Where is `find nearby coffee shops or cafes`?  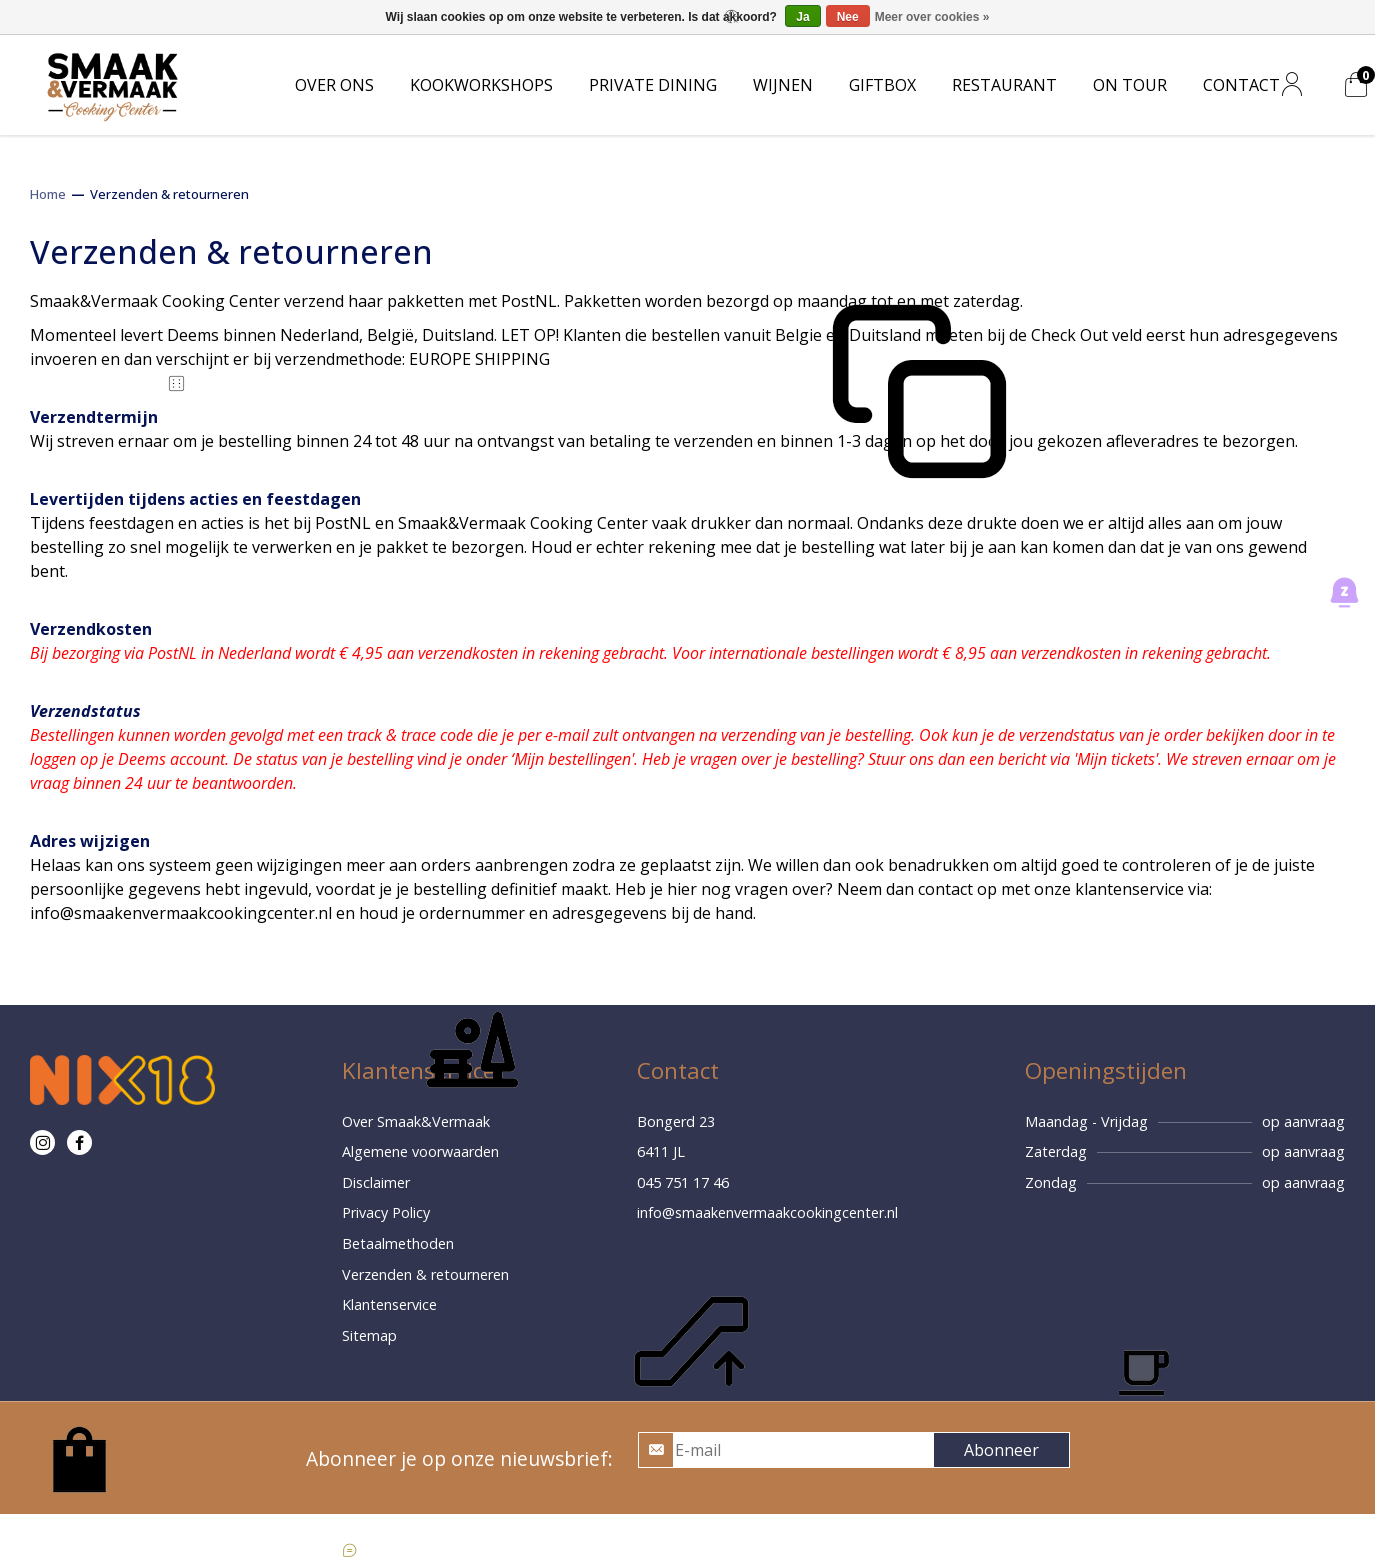
find nearby coffee shops or cafes is located at coordinates (1144, 1373).